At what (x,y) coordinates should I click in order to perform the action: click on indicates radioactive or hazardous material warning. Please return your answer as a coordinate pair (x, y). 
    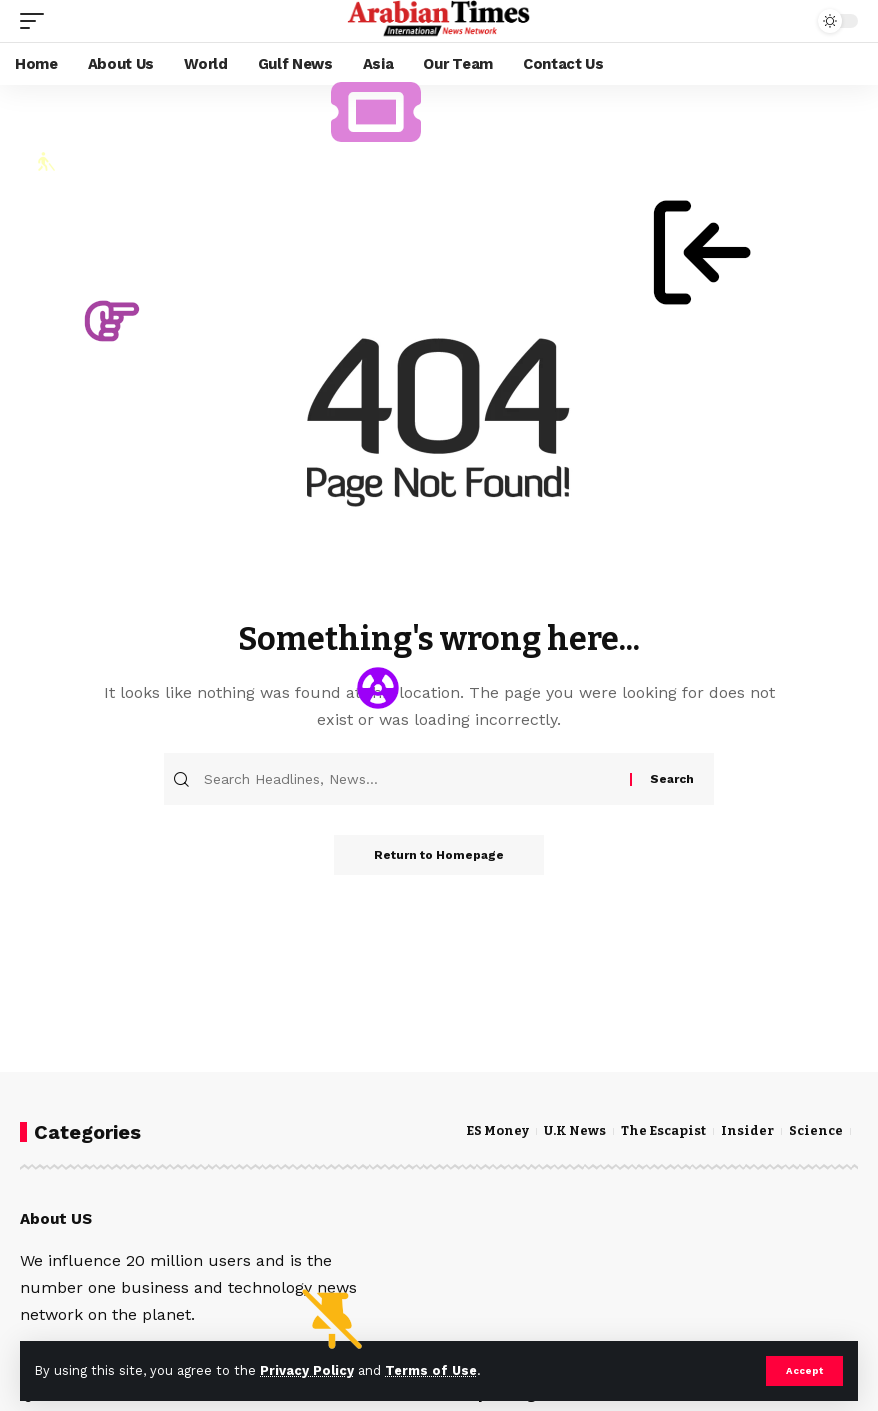
    Looking at the image, I should click on (378, 688).